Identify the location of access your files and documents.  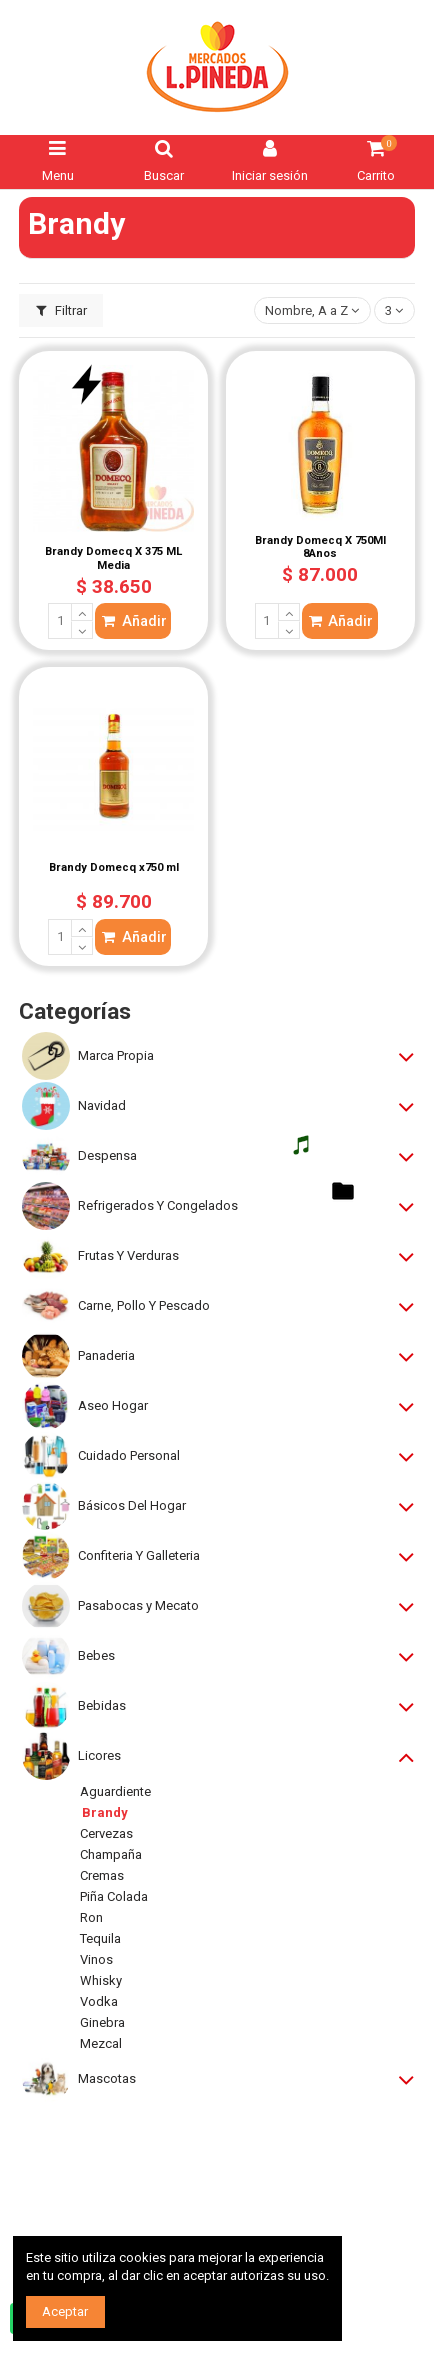
(343, 1191).